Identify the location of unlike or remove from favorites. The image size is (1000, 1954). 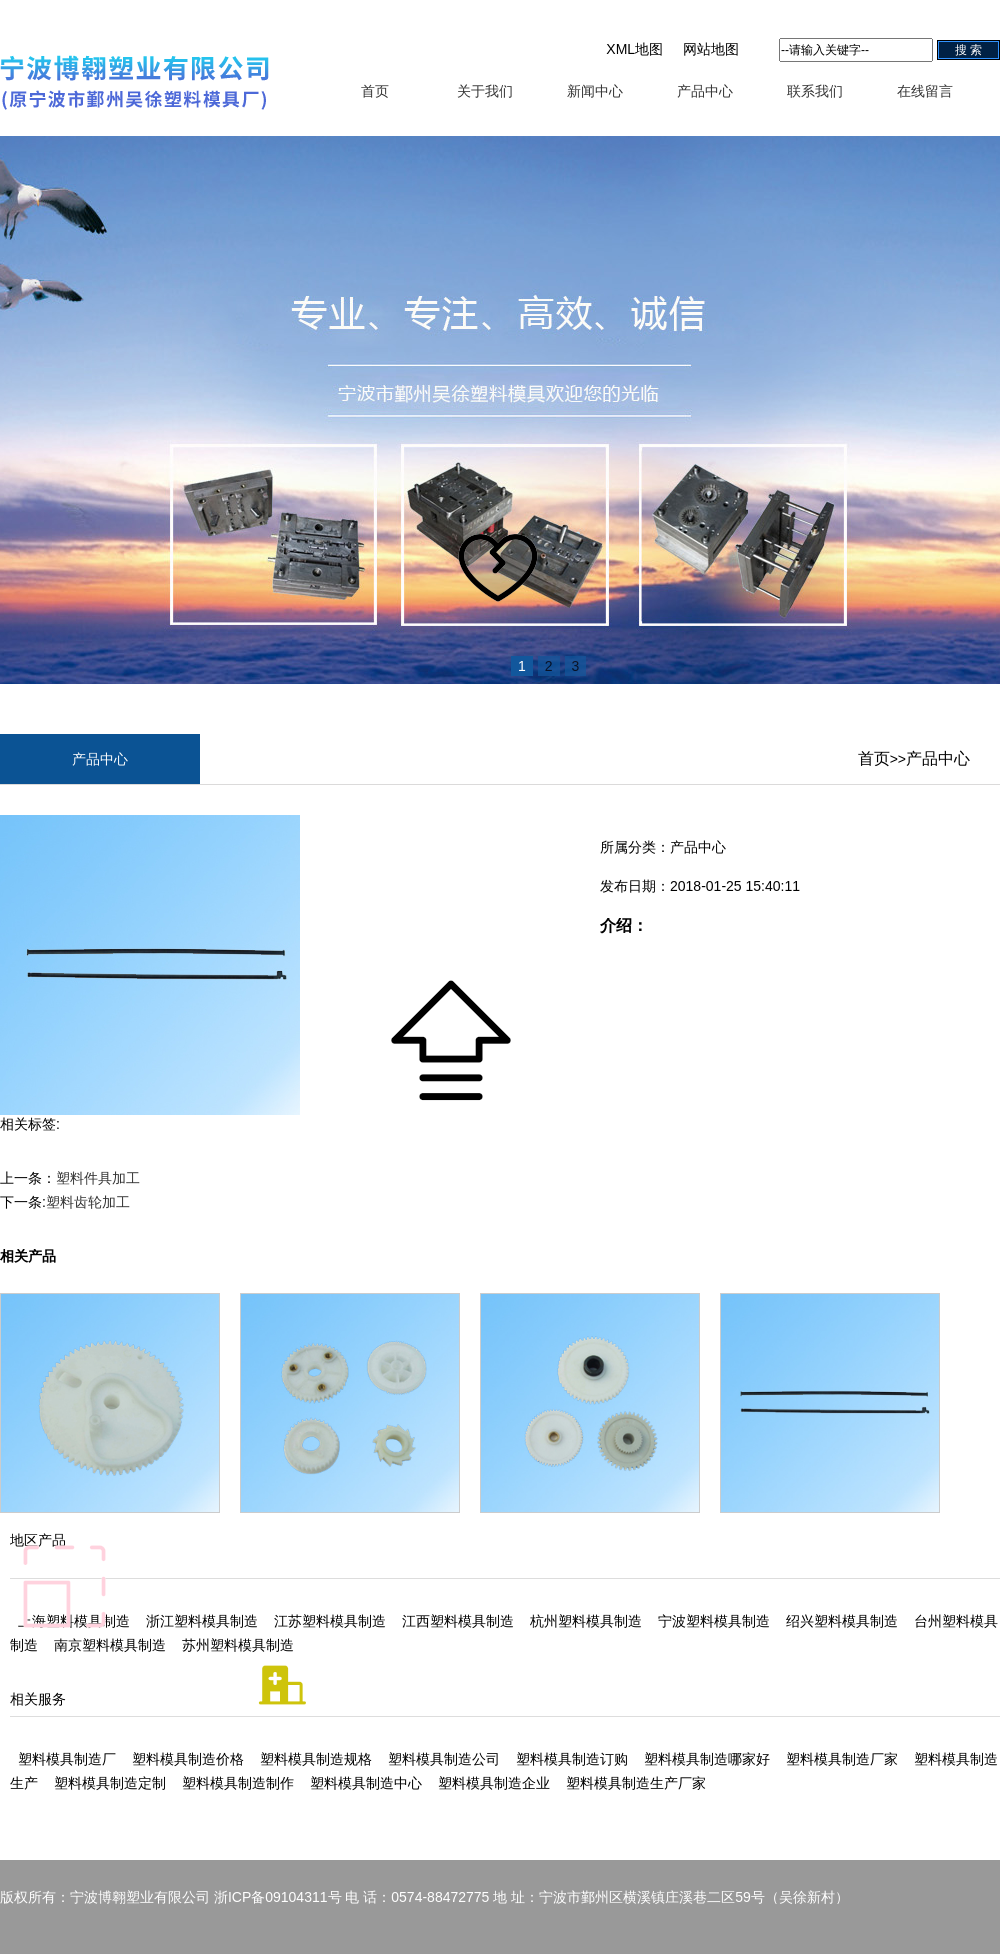
(498, 565).